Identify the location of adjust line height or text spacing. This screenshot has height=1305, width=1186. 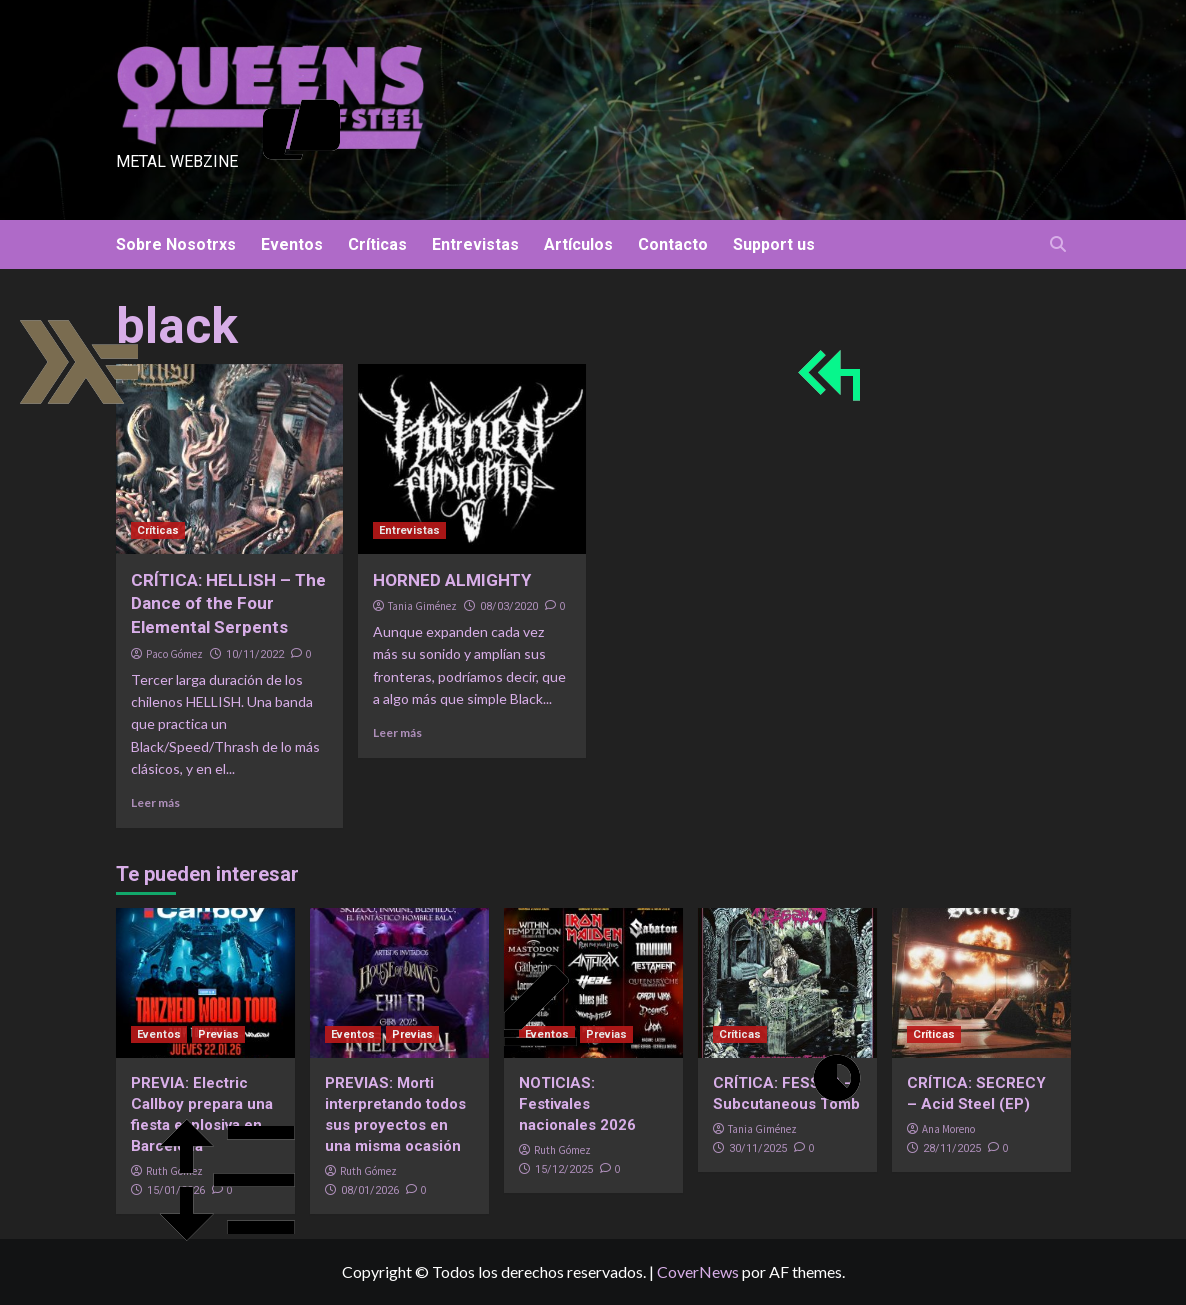
(234, 1180).